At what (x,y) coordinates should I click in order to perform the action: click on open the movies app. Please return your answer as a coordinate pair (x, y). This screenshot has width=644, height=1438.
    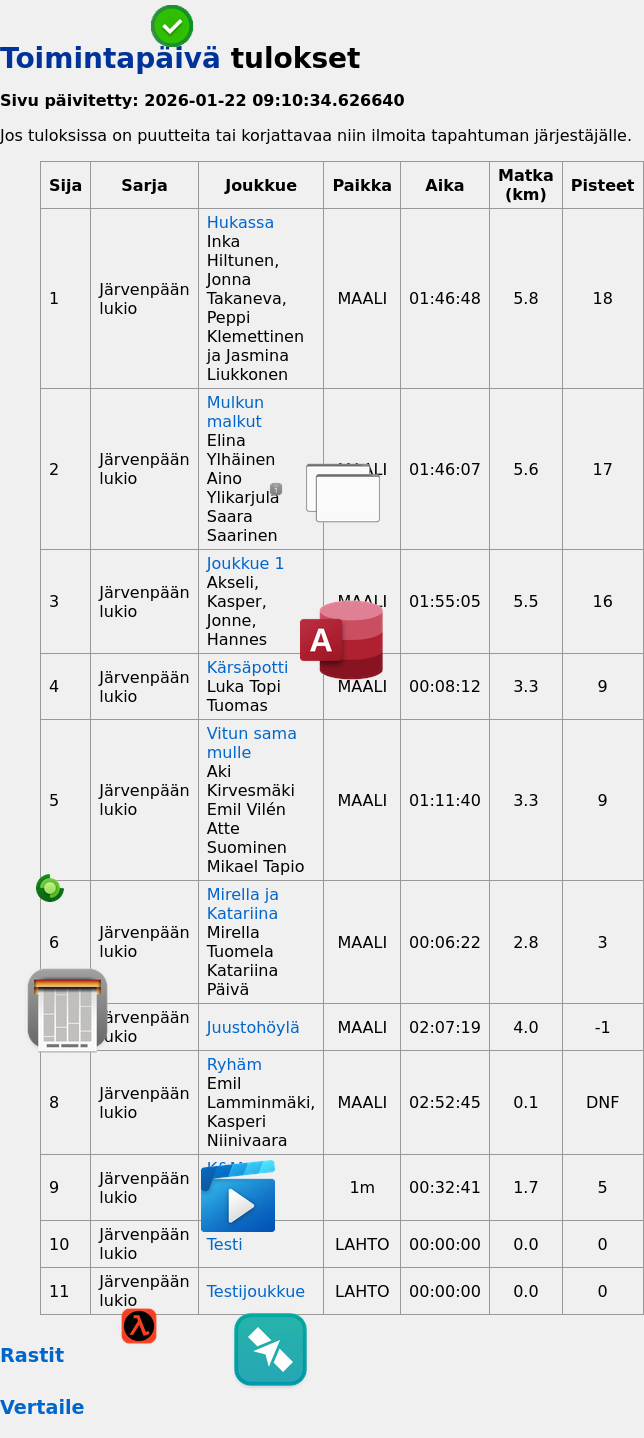
    Looking at the image, I should click on (238, 1195).